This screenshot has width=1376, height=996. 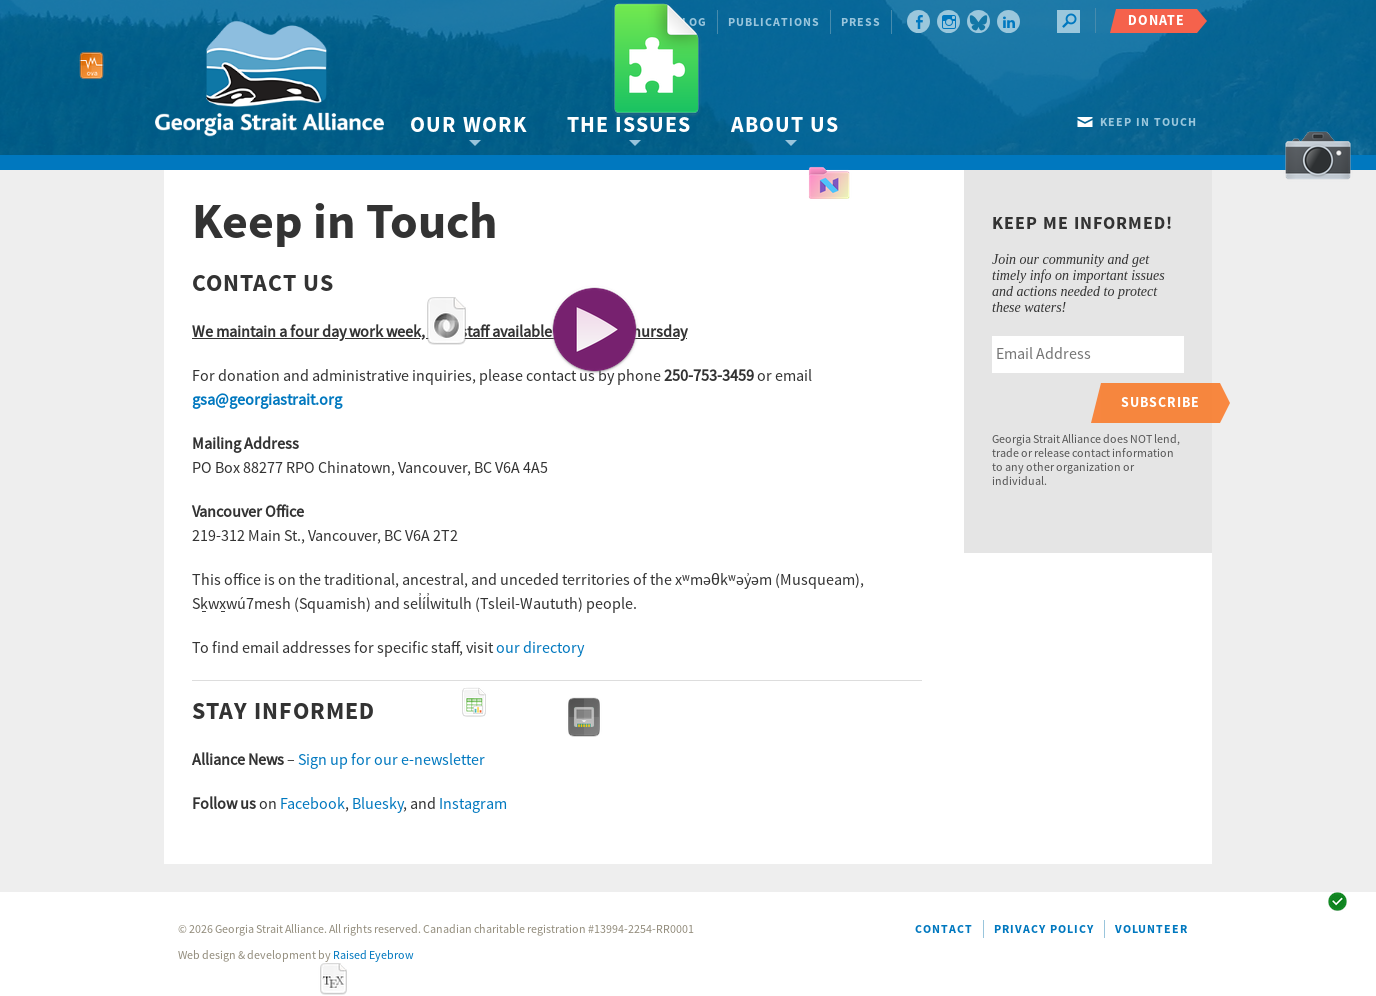 What do you see at coordinates (91, 65) in the screenshot?
I see `open a VirtualBox appliance file (.ova)` at bounding box center [91, 65].